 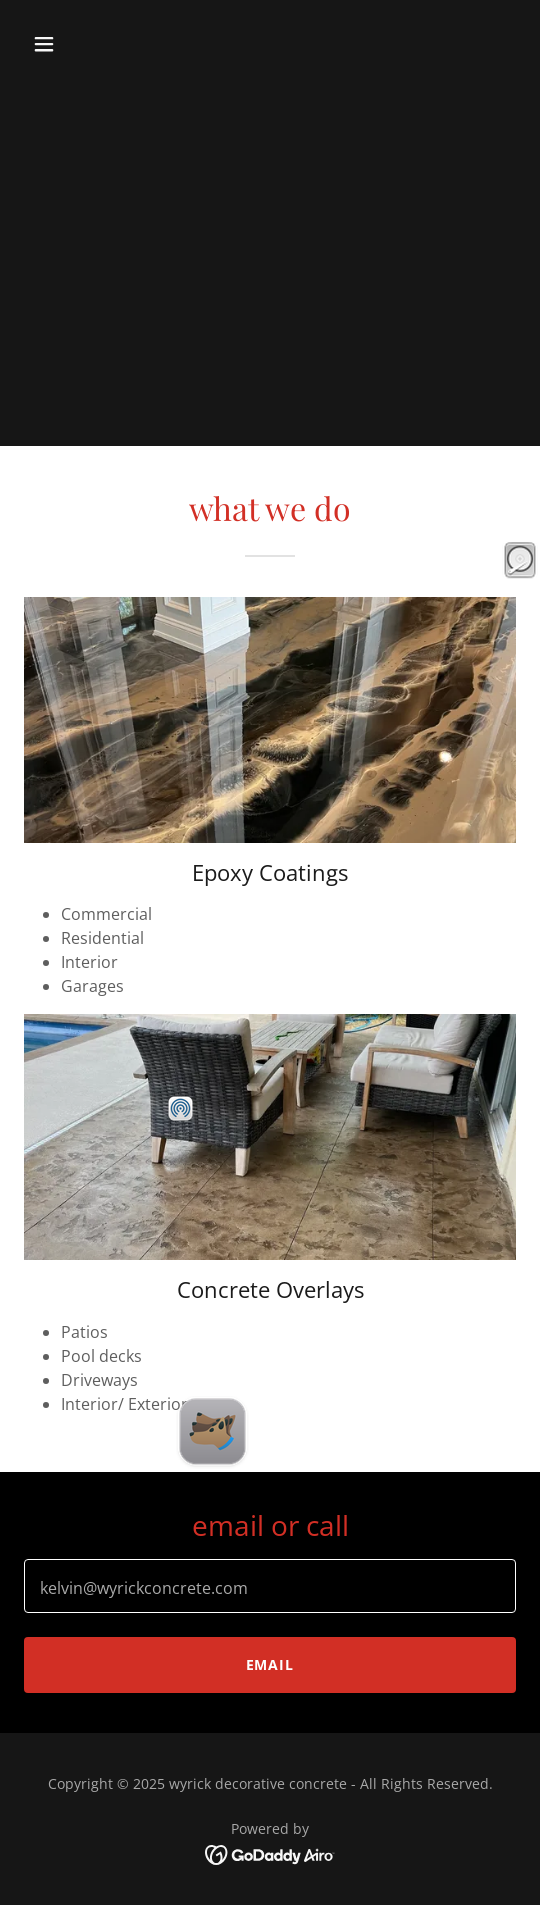 I want to click on open kerberos authentication settings, so click(x=212, y=1432).